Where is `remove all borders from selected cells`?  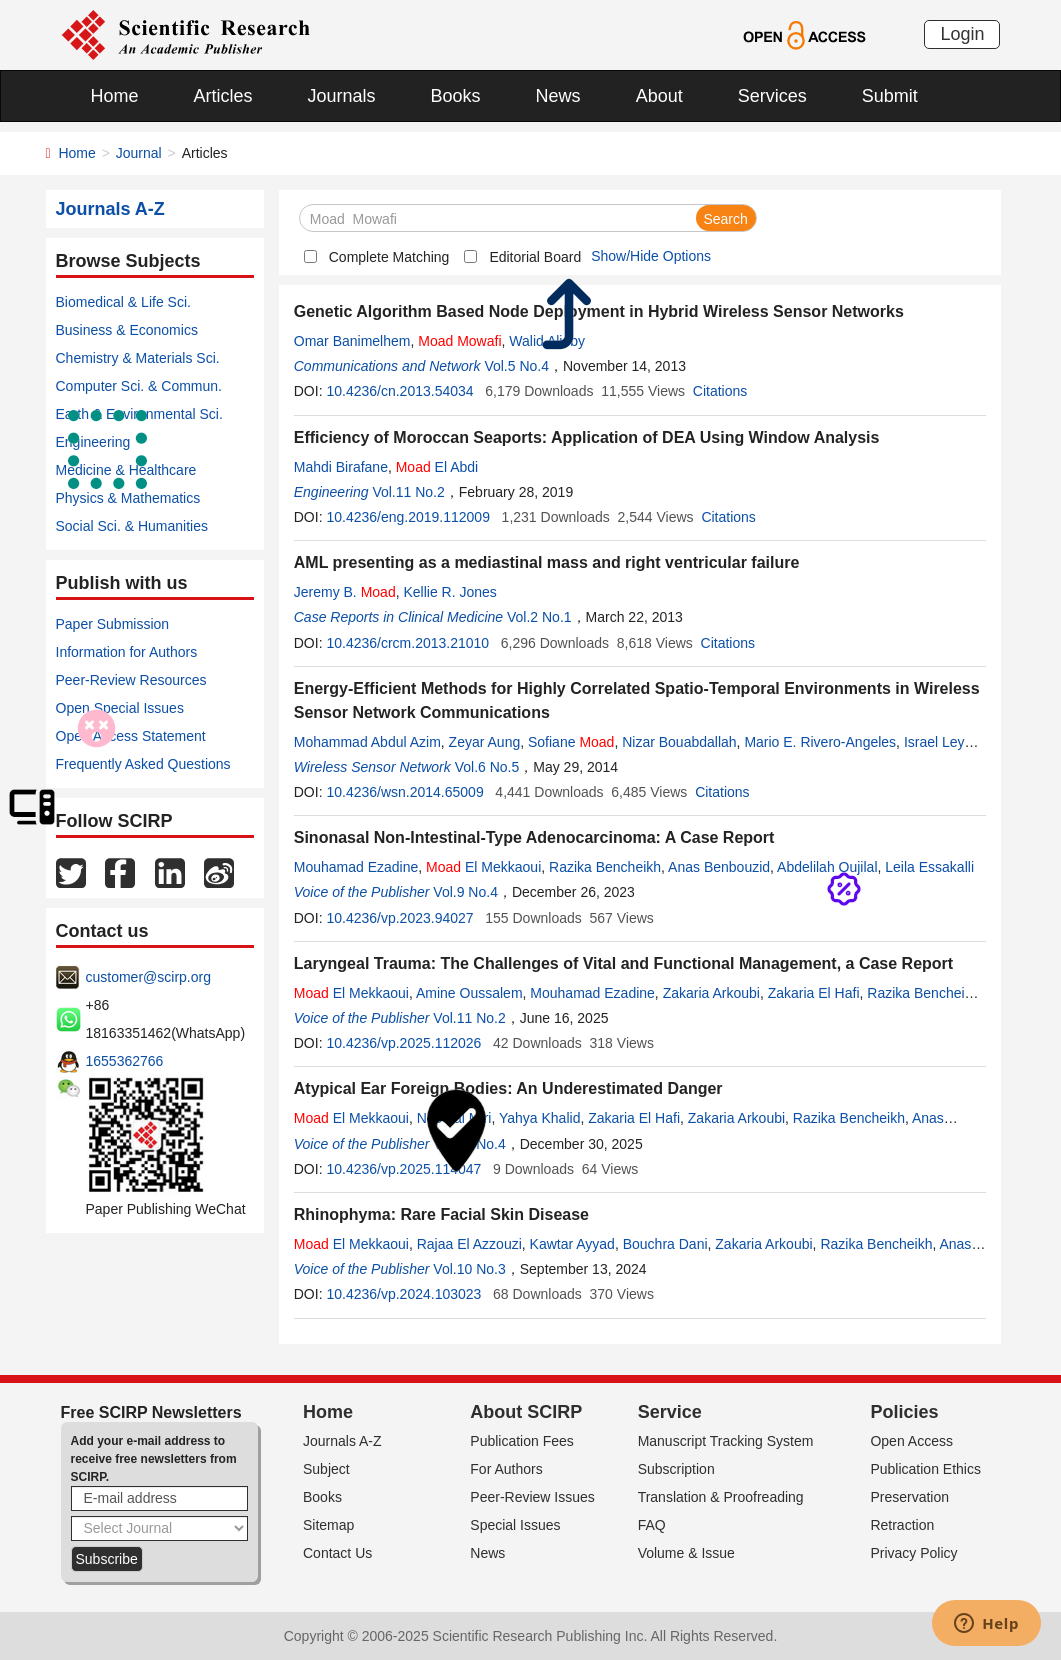
remove all borders from selected cells is located at coordinates (107, 449).